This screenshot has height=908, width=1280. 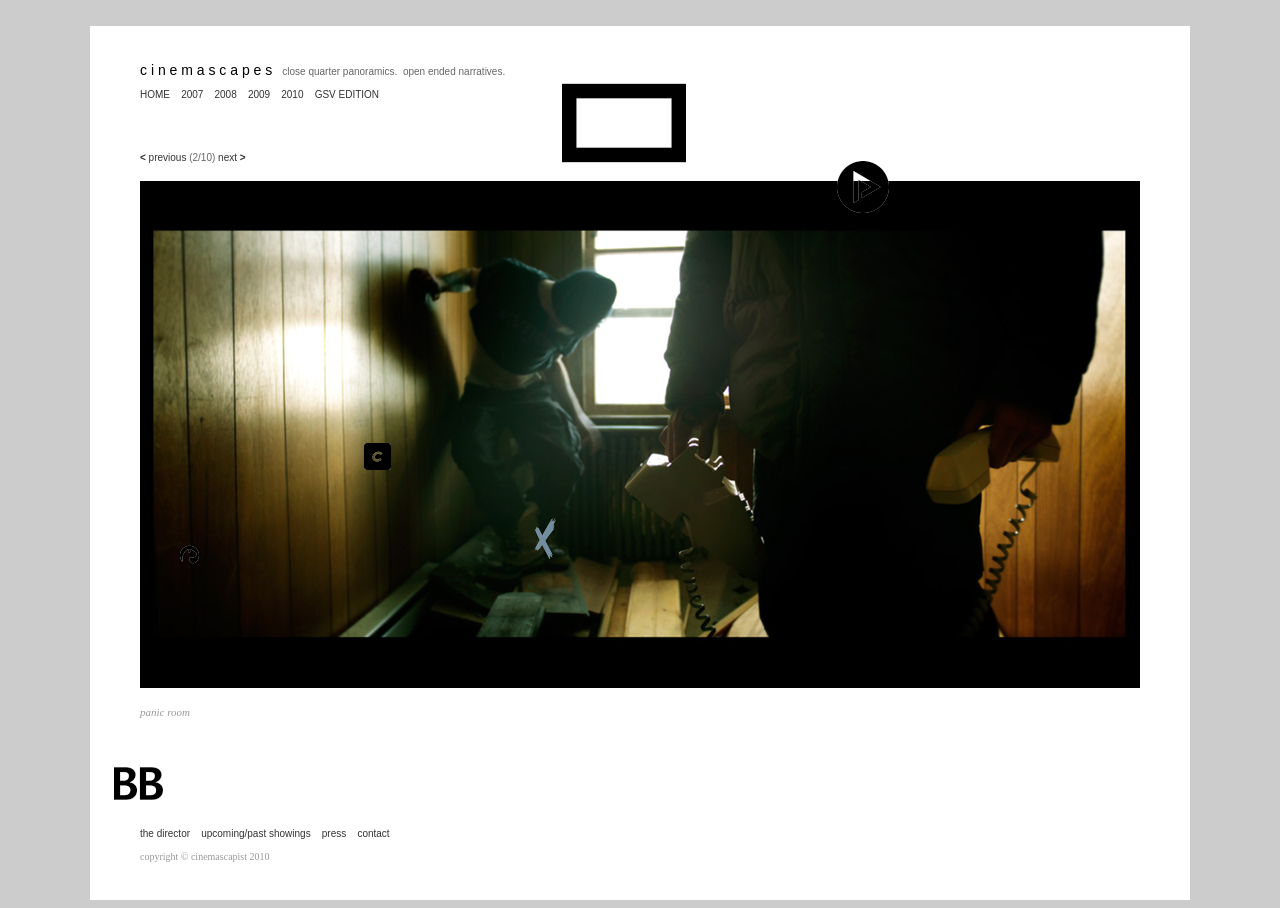 I want to click on craft cms logo, so click(x=377, y=456).